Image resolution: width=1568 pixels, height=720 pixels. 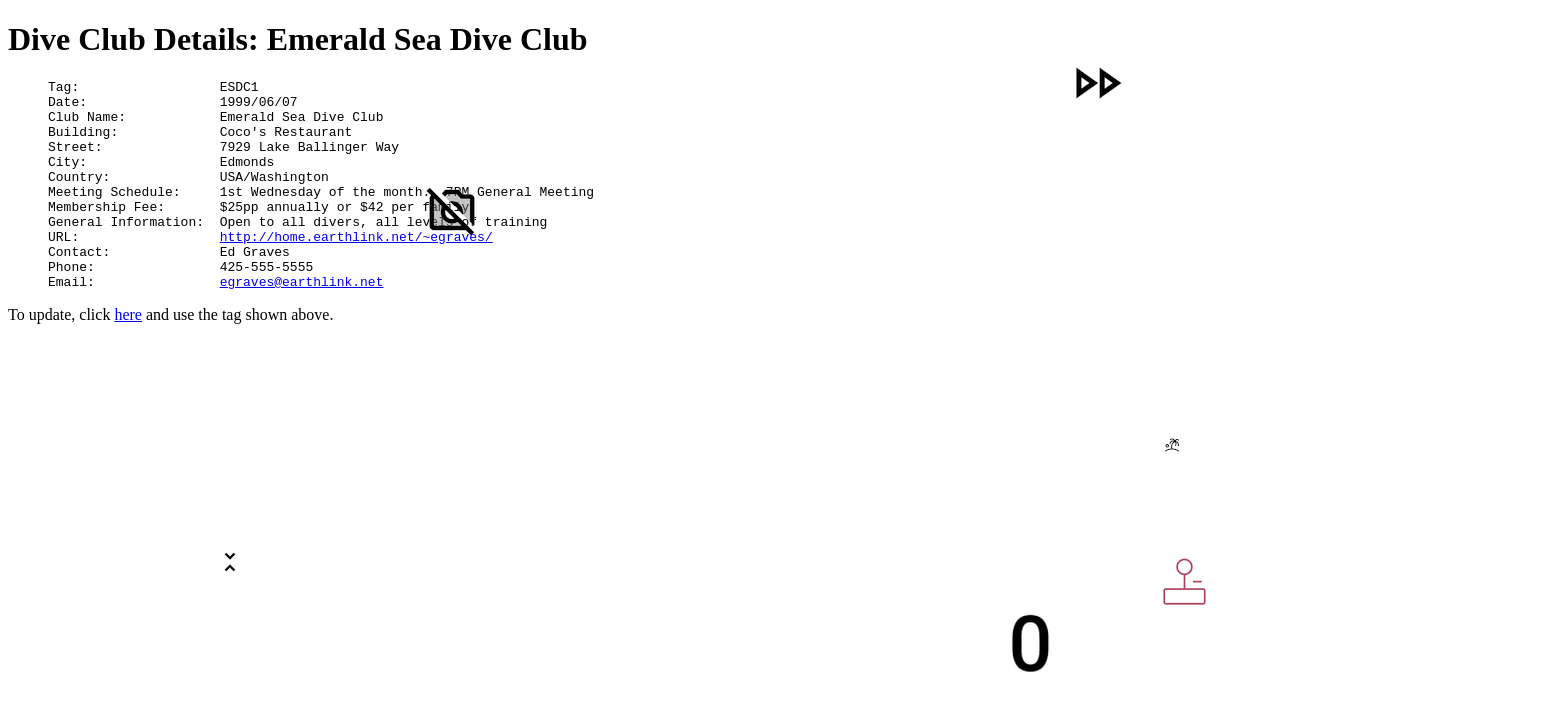 I want to click on skip forward in media playback, so click(x=1097, y=83).